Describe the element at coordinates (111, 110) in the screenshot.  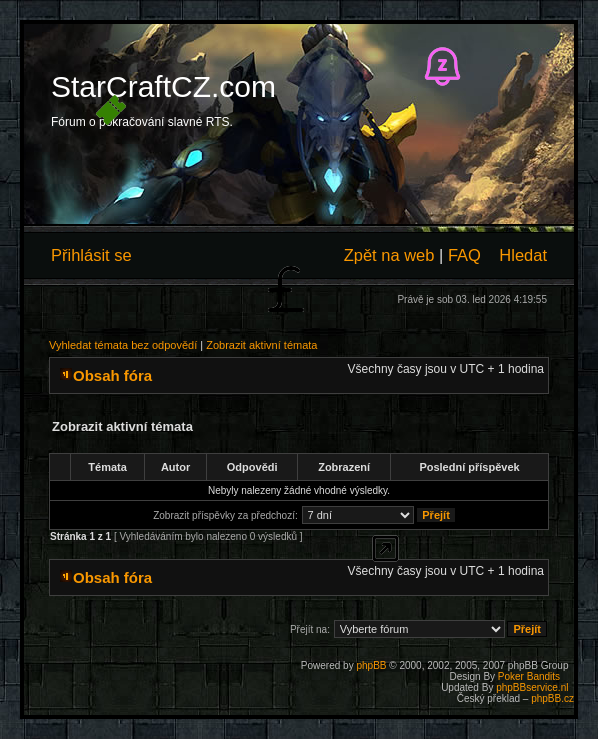
I see `view your tickets or passes` at that location.